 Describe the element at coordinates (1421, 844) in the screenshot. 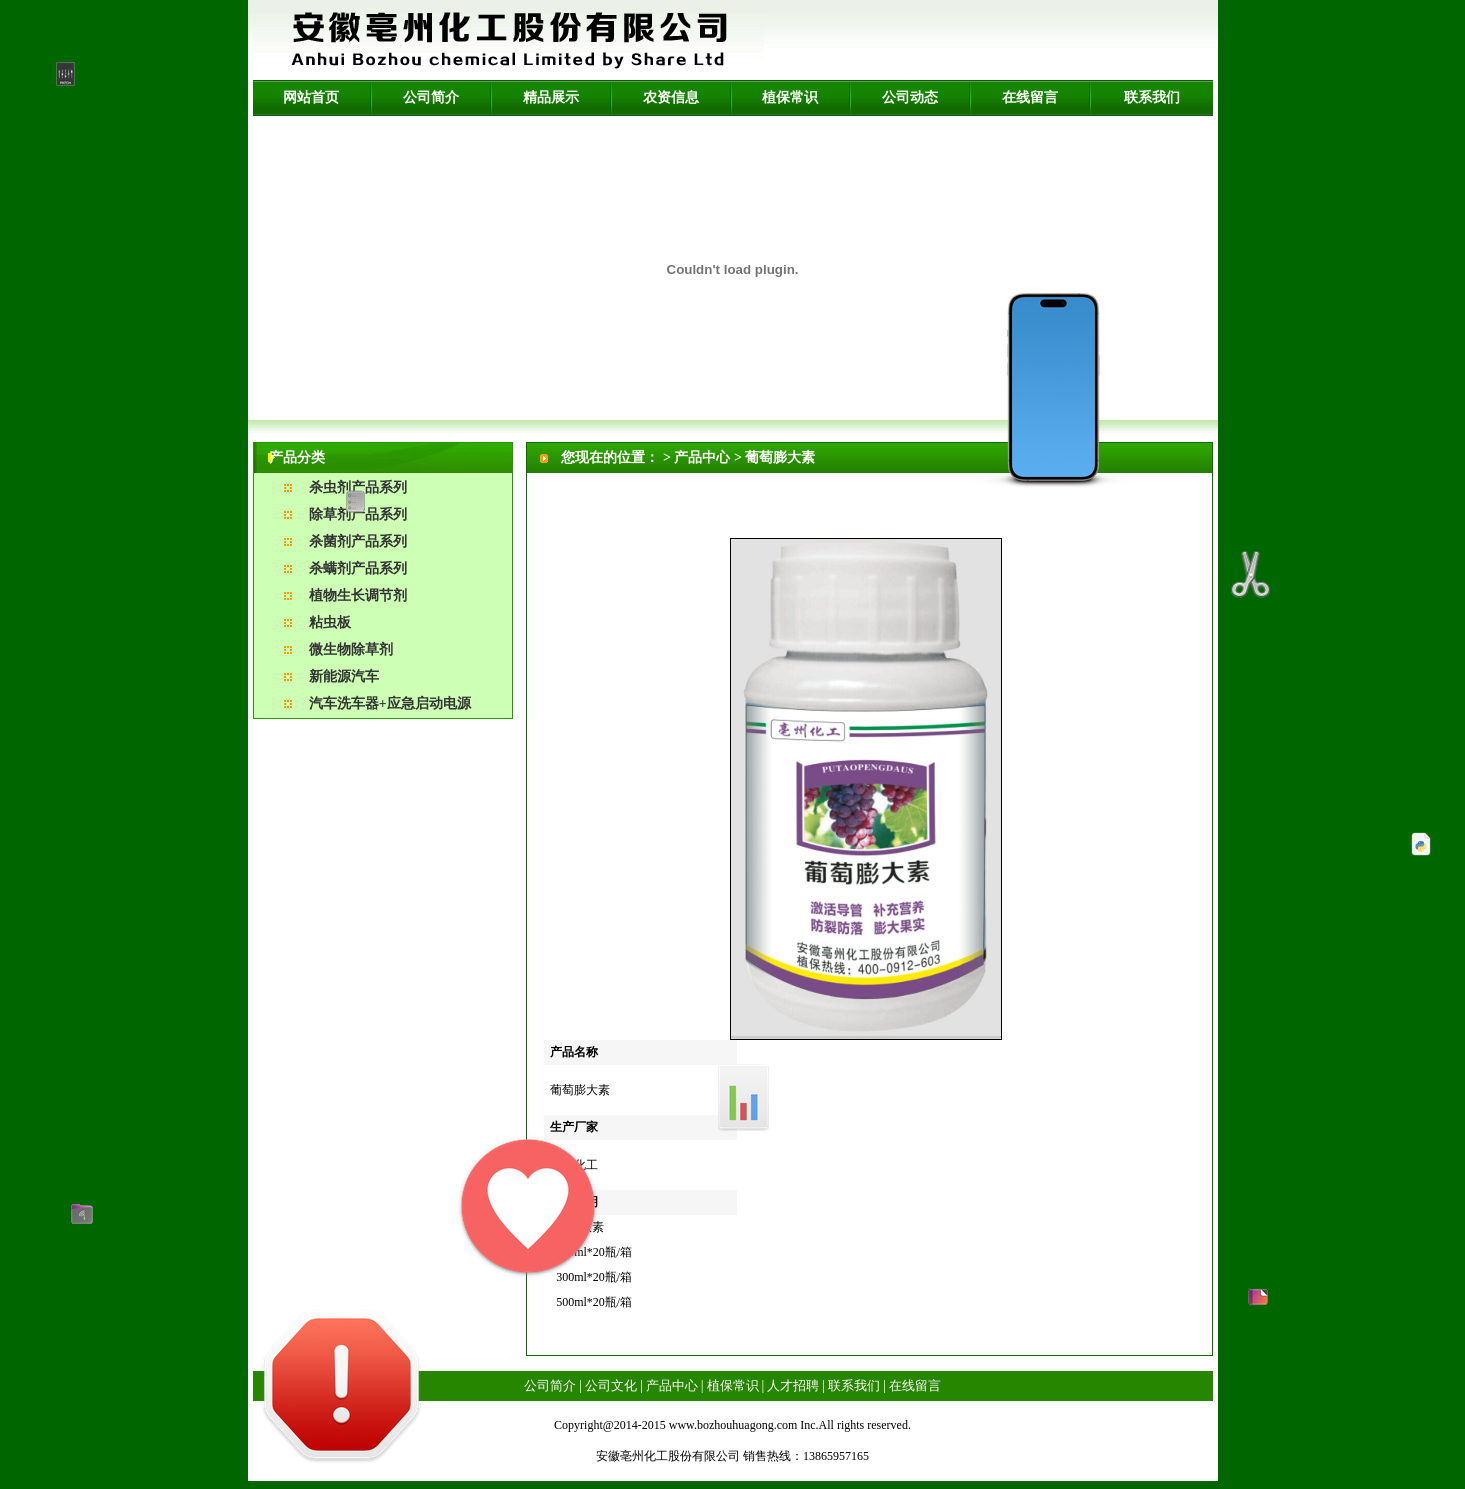

I see `a python 3 script or source file` at that location.